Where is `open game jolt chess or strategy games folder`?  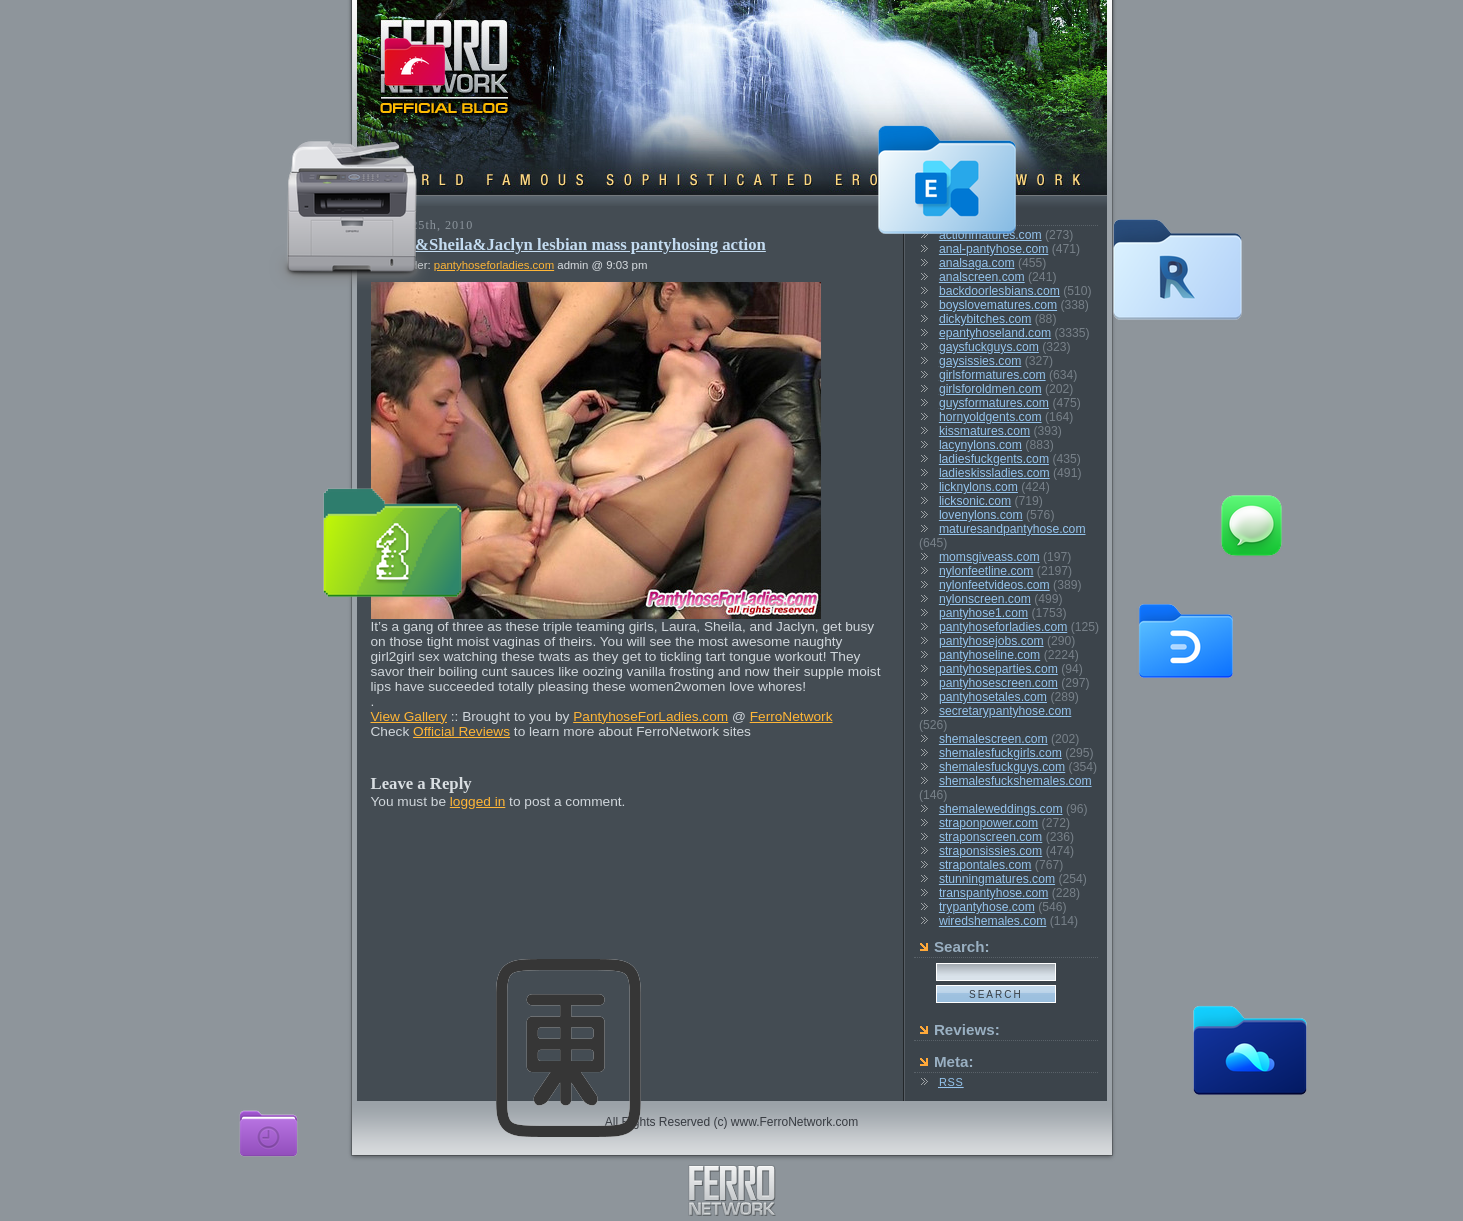 open game jolt chess or strategy games folder is located at coordinates (392, 546).